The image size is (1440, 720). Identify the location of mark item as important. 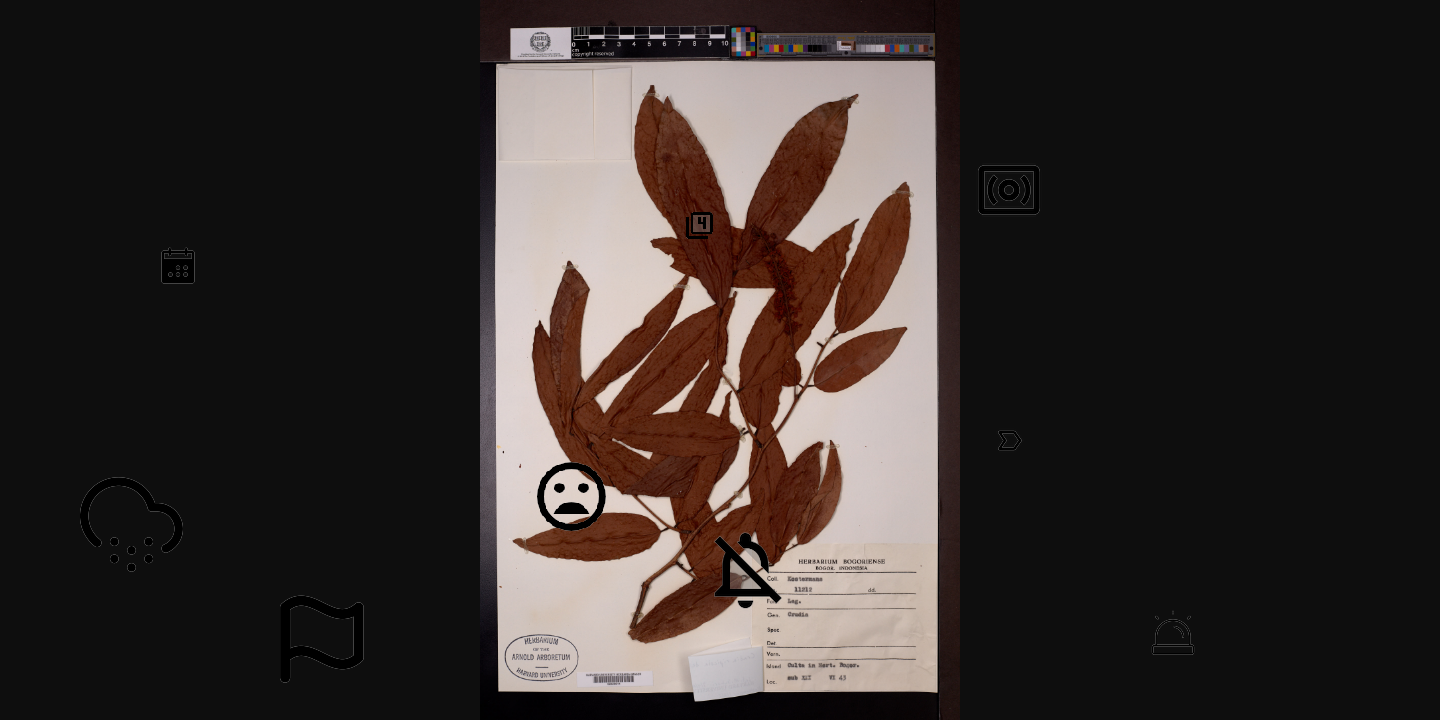
(1009, 440).